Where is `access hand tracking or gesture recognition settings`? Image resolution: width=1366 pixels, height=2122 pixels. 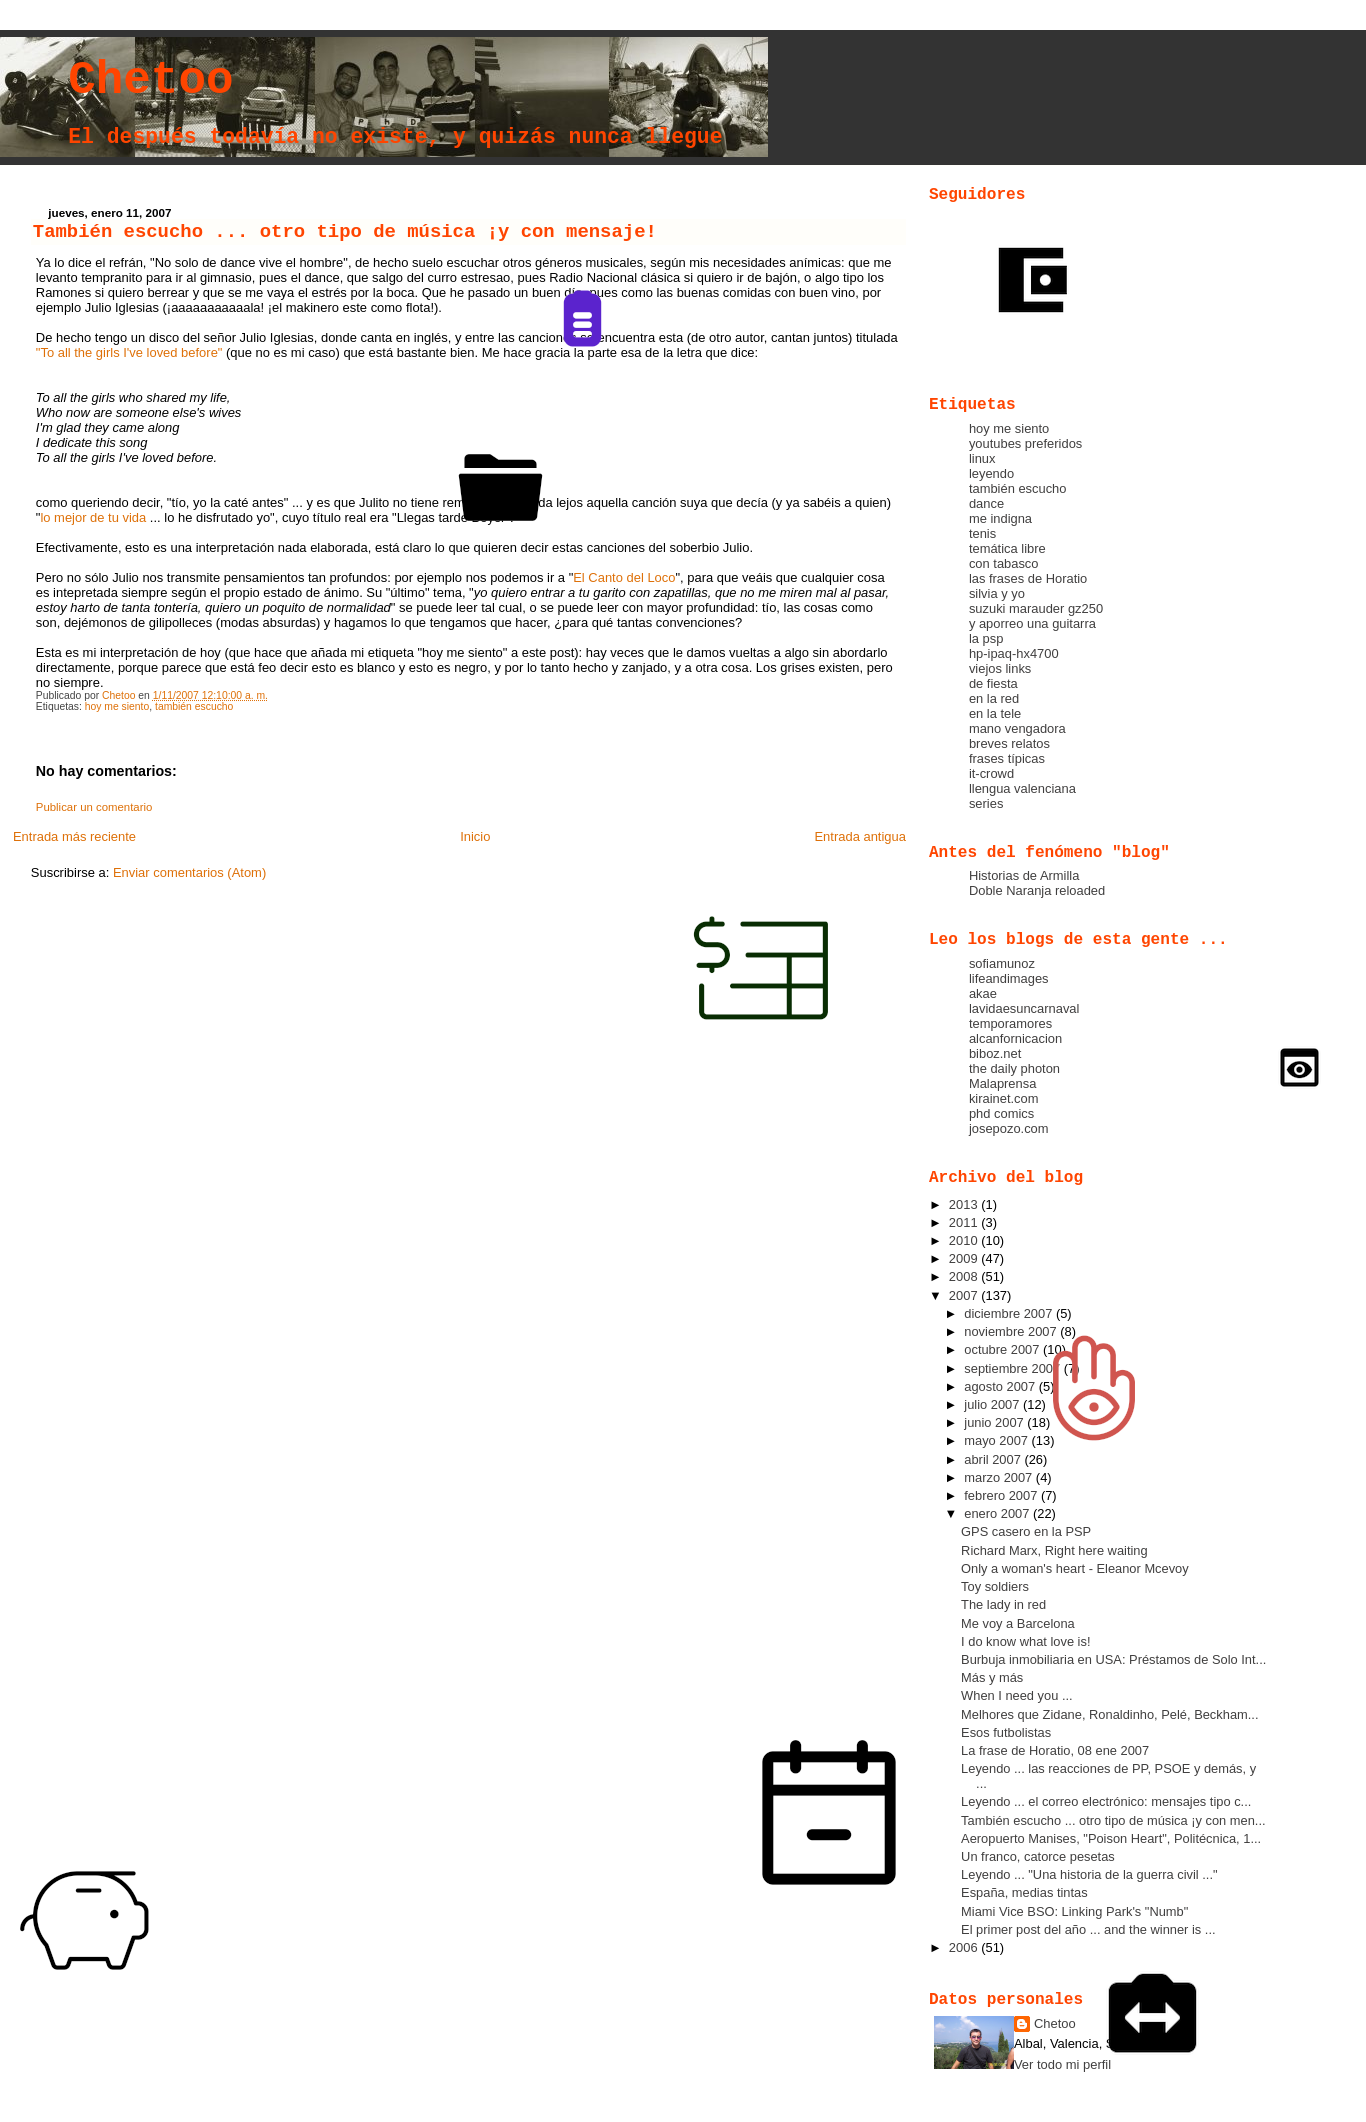 access hand tracking or gesture recognition settings is located at coordinates (1094, 1388).